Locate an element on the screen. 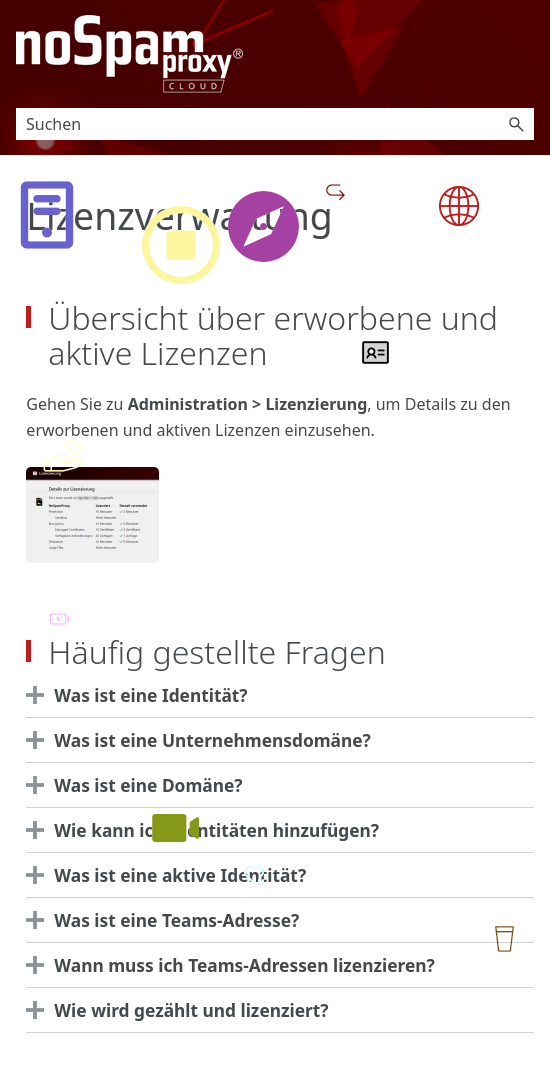 The width and height of the screenshot is (550, 1073). pause health monitoring or tracking is located at coordinates (254, 875).